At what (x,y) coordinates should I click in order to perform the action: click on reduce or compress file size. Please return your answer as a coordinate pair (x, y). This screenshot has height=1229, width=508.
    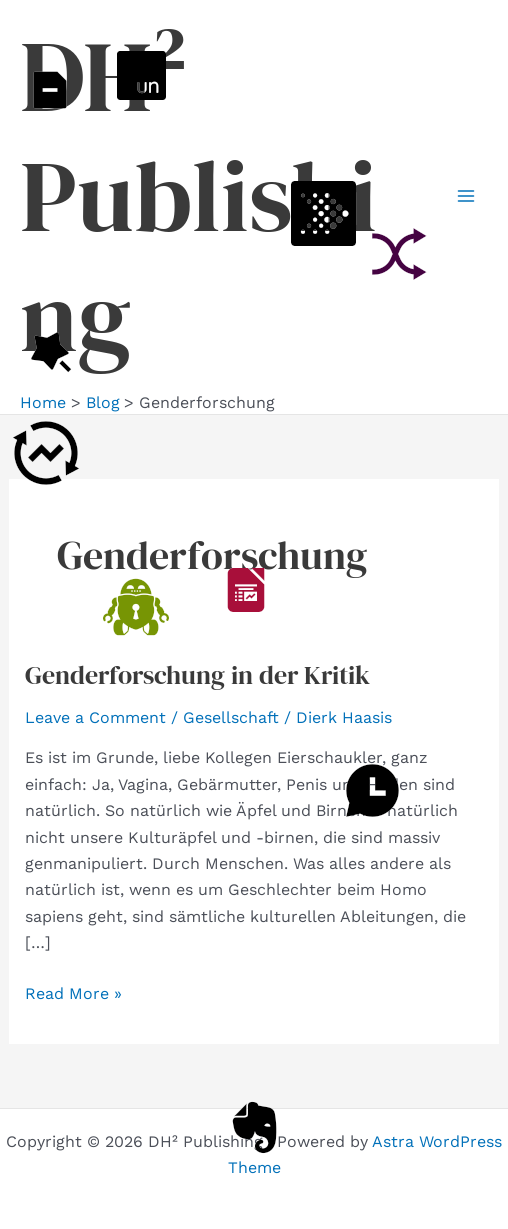
    Looking at the image, I should click on (50, 90).